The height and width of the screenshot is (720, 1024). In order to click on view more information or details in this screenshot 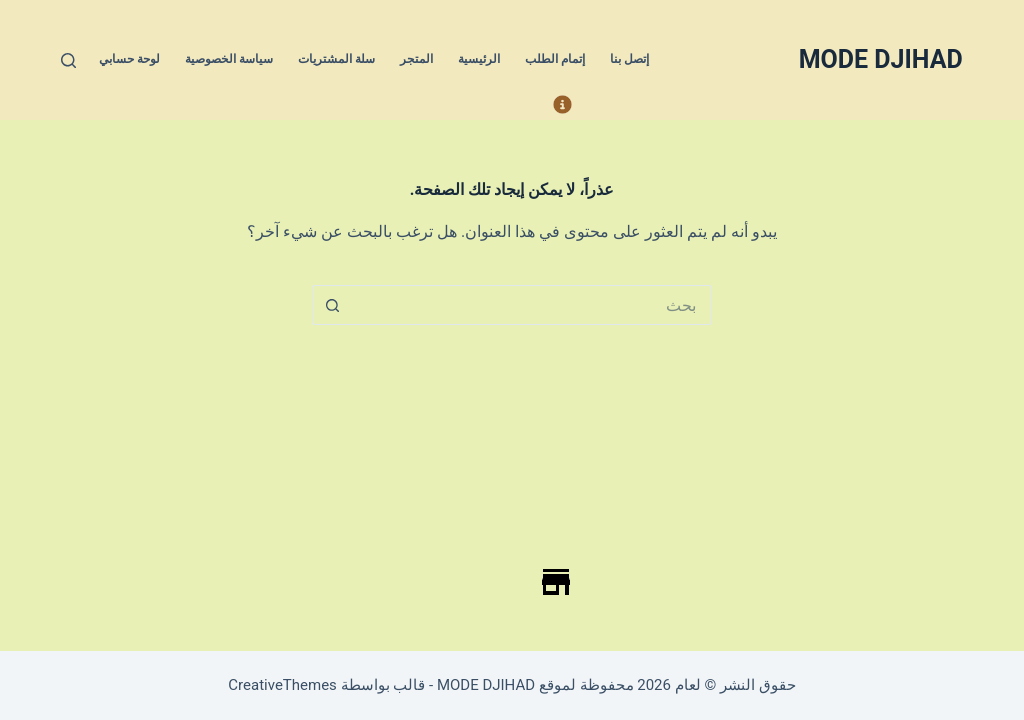, I will do `click(562, 104)`.